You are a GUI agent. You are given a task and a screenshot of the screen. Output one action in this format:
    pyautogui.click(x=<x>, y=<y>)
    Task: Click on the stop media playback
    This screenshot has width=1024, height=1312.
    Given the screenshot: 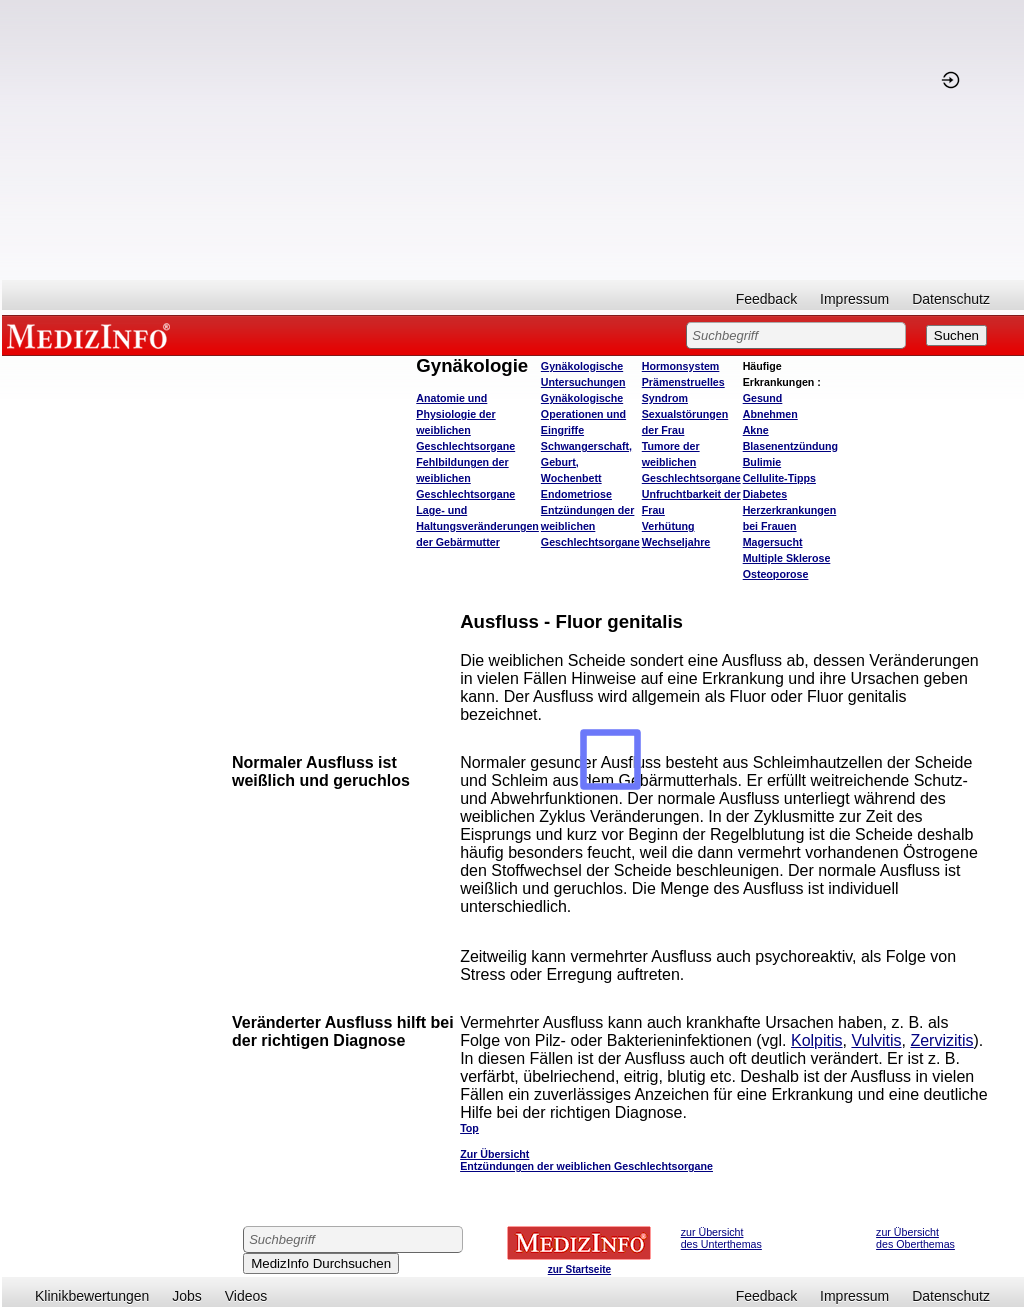 What is the action you would take?
    pyautogui.click(x=610, y=759)
    